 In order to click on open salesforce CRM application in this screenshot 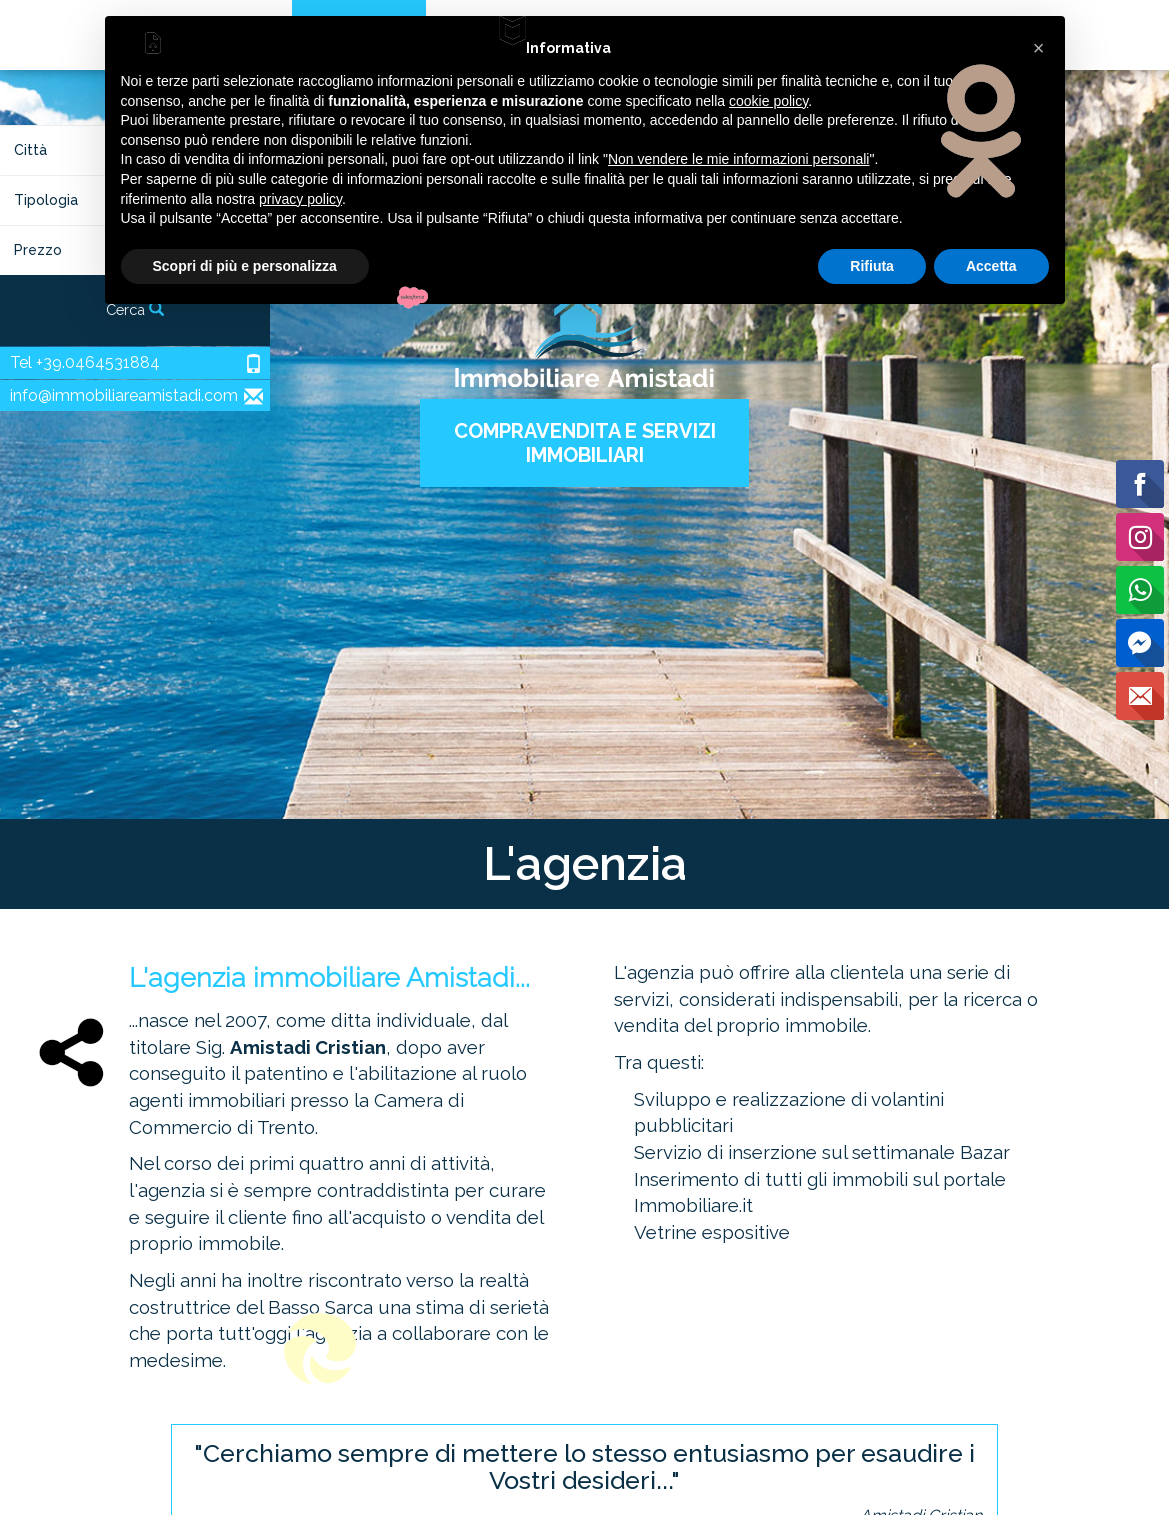, I will do `click(412, 297)`.